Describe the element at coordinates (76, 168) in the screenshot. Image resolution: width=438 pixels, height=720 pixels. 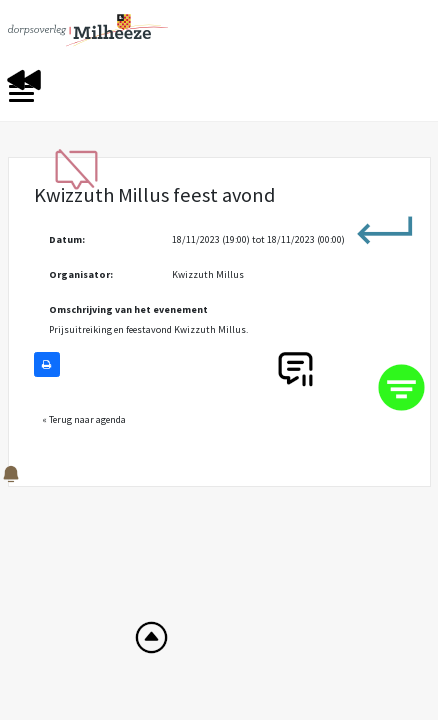
I see `mute or disable chat notifications` at that location.